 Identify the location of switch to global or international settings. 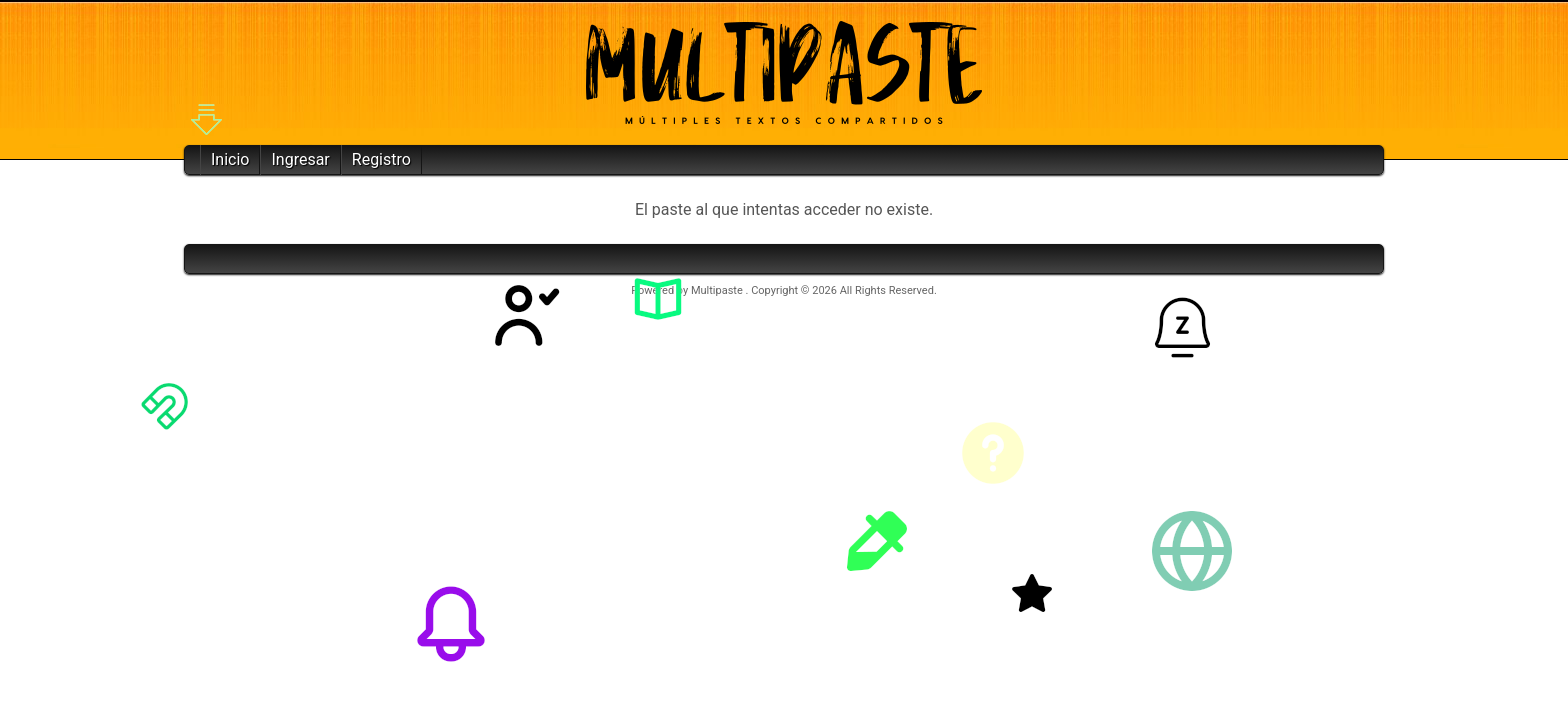
(1192, 551).